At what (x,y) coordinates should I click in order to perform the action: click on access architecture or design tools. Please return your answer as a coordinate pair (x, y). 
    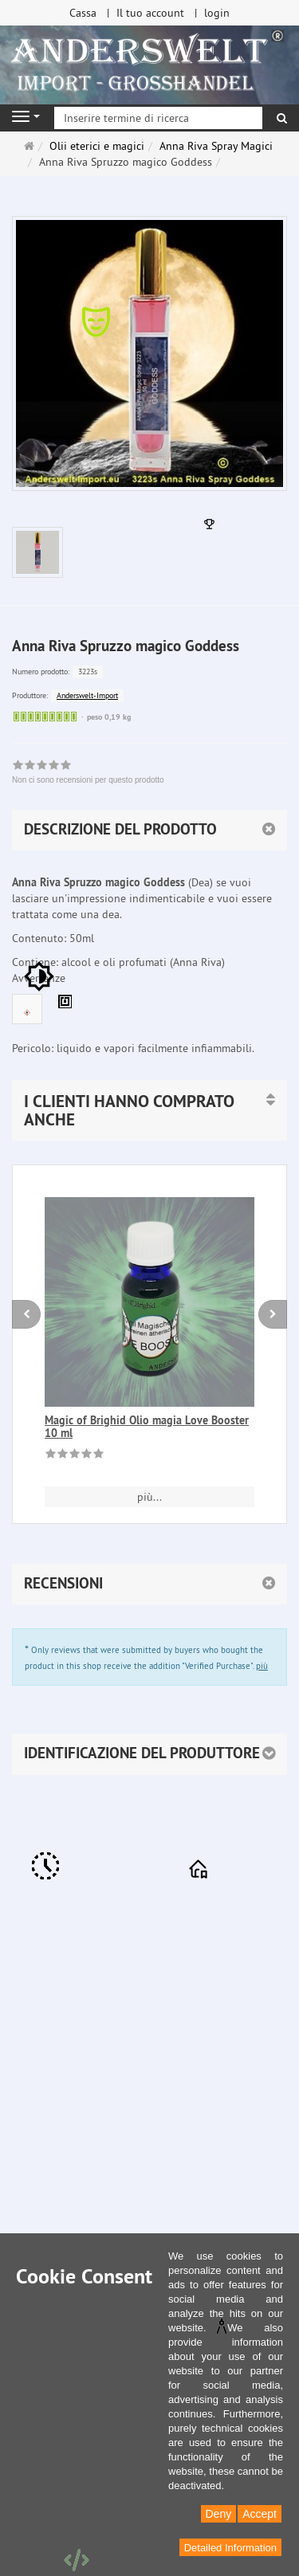
    Looking at the image, I should click on (222, 2327).